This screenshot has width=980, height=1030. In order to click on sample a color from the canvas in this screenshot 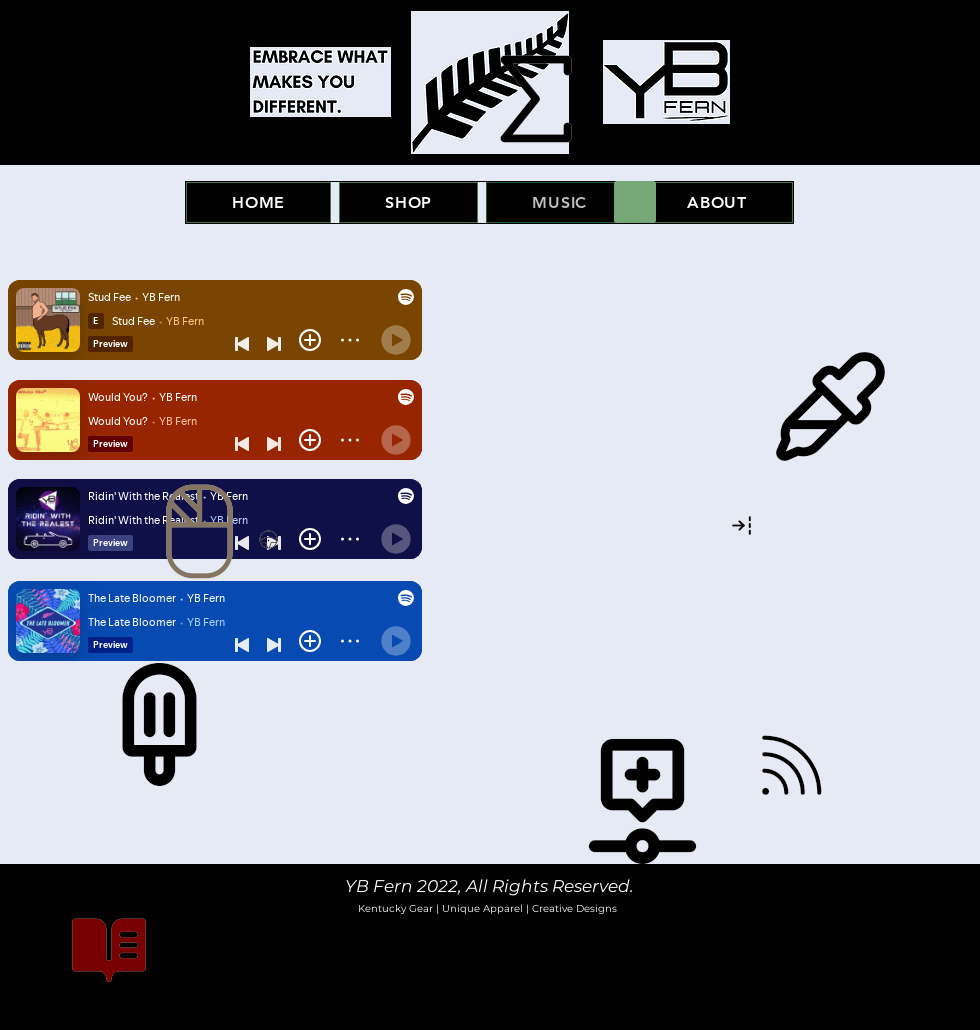, I will do `click(830, 406)`.